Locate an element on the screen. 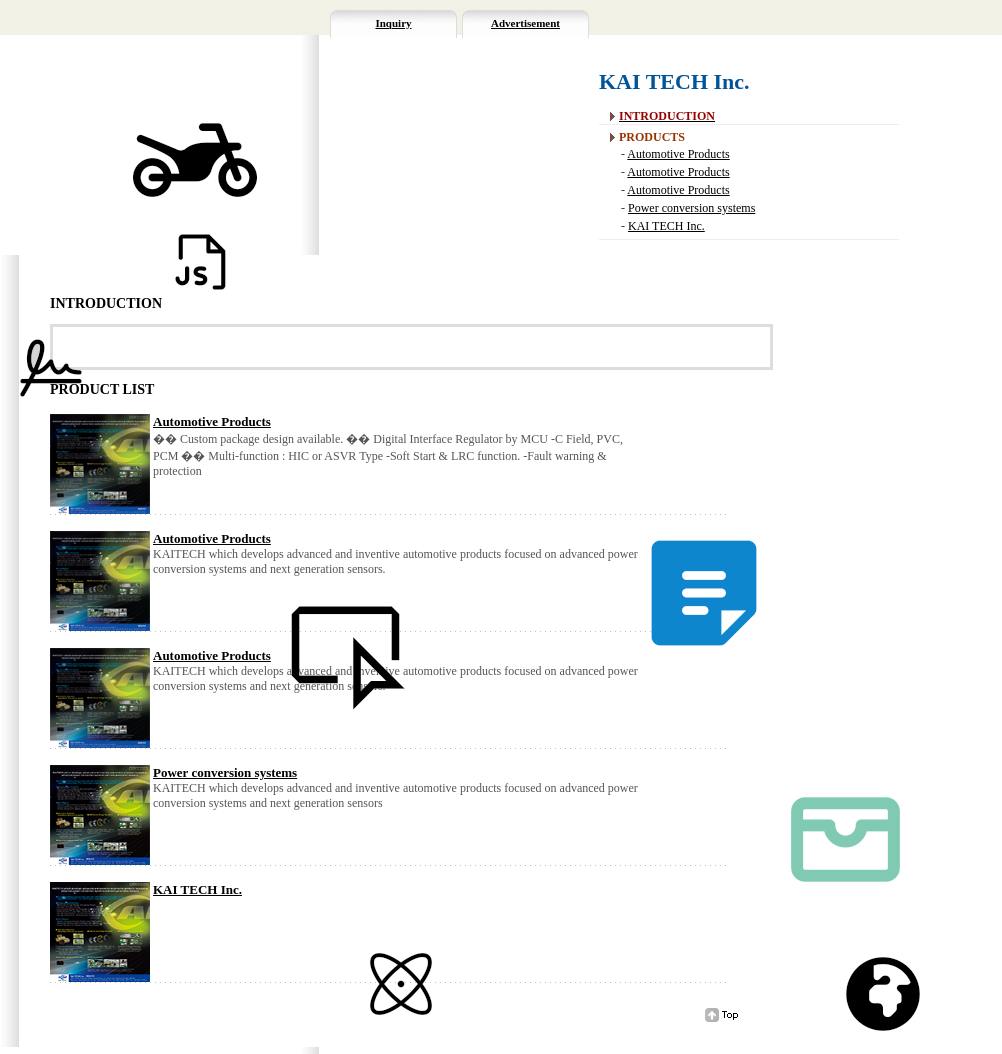 This screenshot has height=1054, width=1002. access your wallet or saved payment methods is located at coordinates (845, 839).